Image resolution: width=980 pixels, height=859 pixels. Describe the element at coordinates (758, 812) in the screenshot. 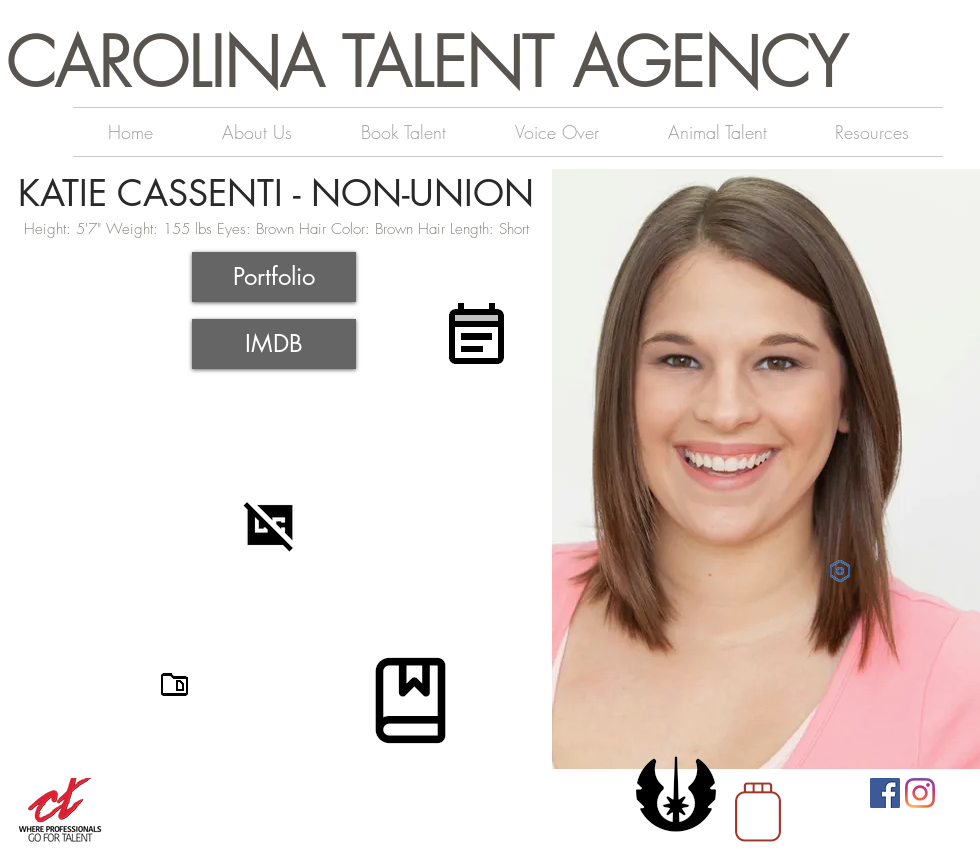

I see `store or organize items in a container` at that location.